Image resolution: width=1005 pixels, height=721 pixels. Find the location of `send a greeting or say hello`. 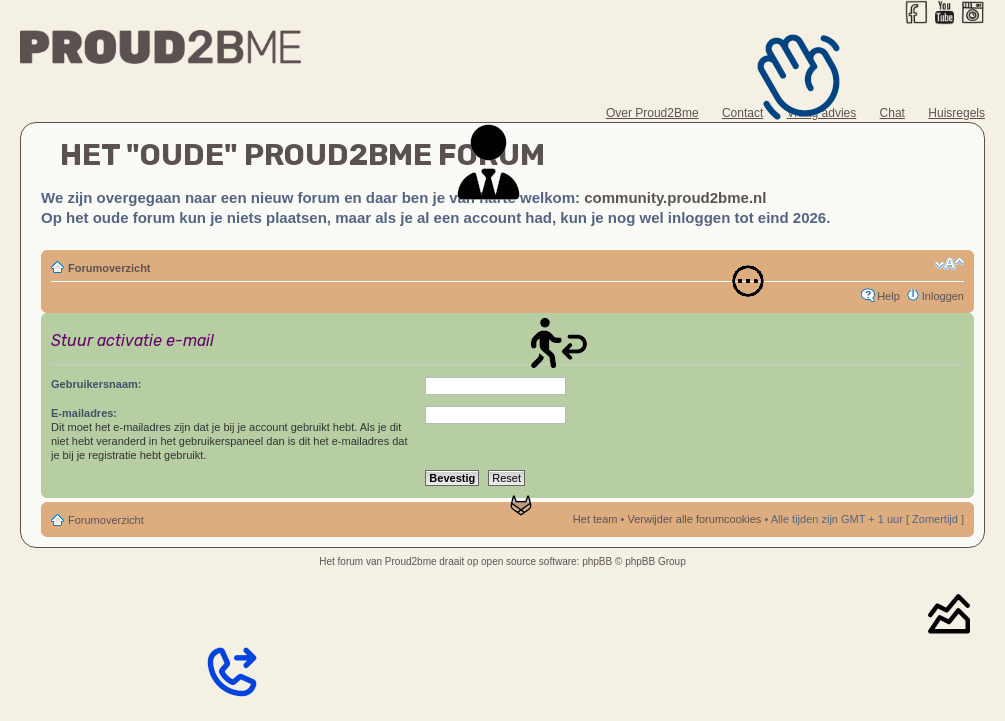

send a greeting or say hello is located at coordinates (798, 75).